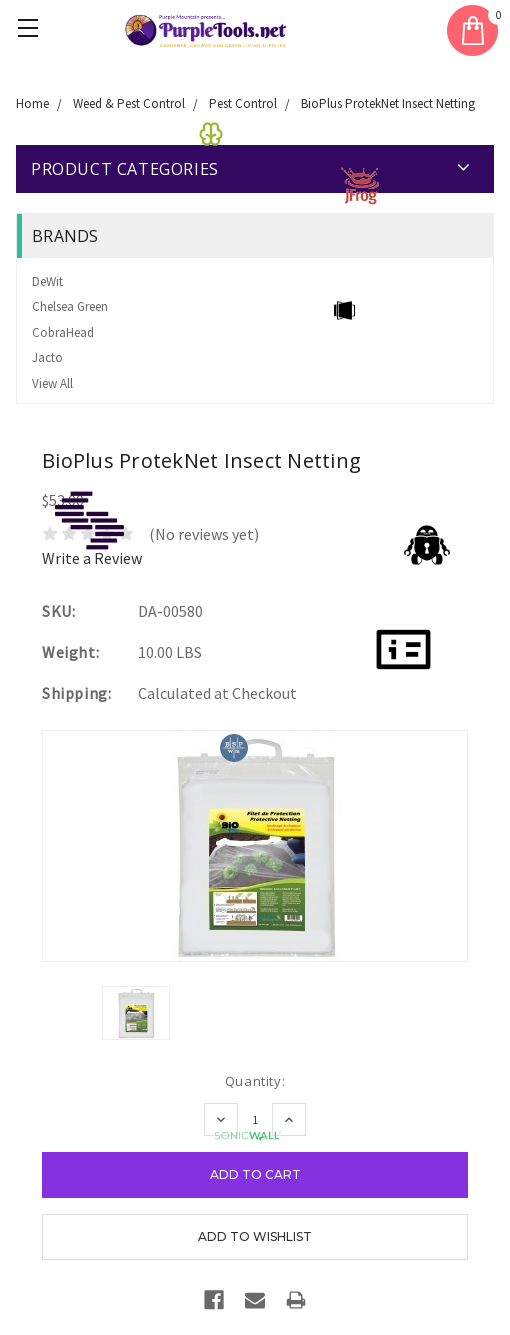 The image size is (510, 1335). What do you see at coordinates (344, 310) in the screenshot?
I see `reveal.js presentation framework logo` at bounding box center [344, 310].